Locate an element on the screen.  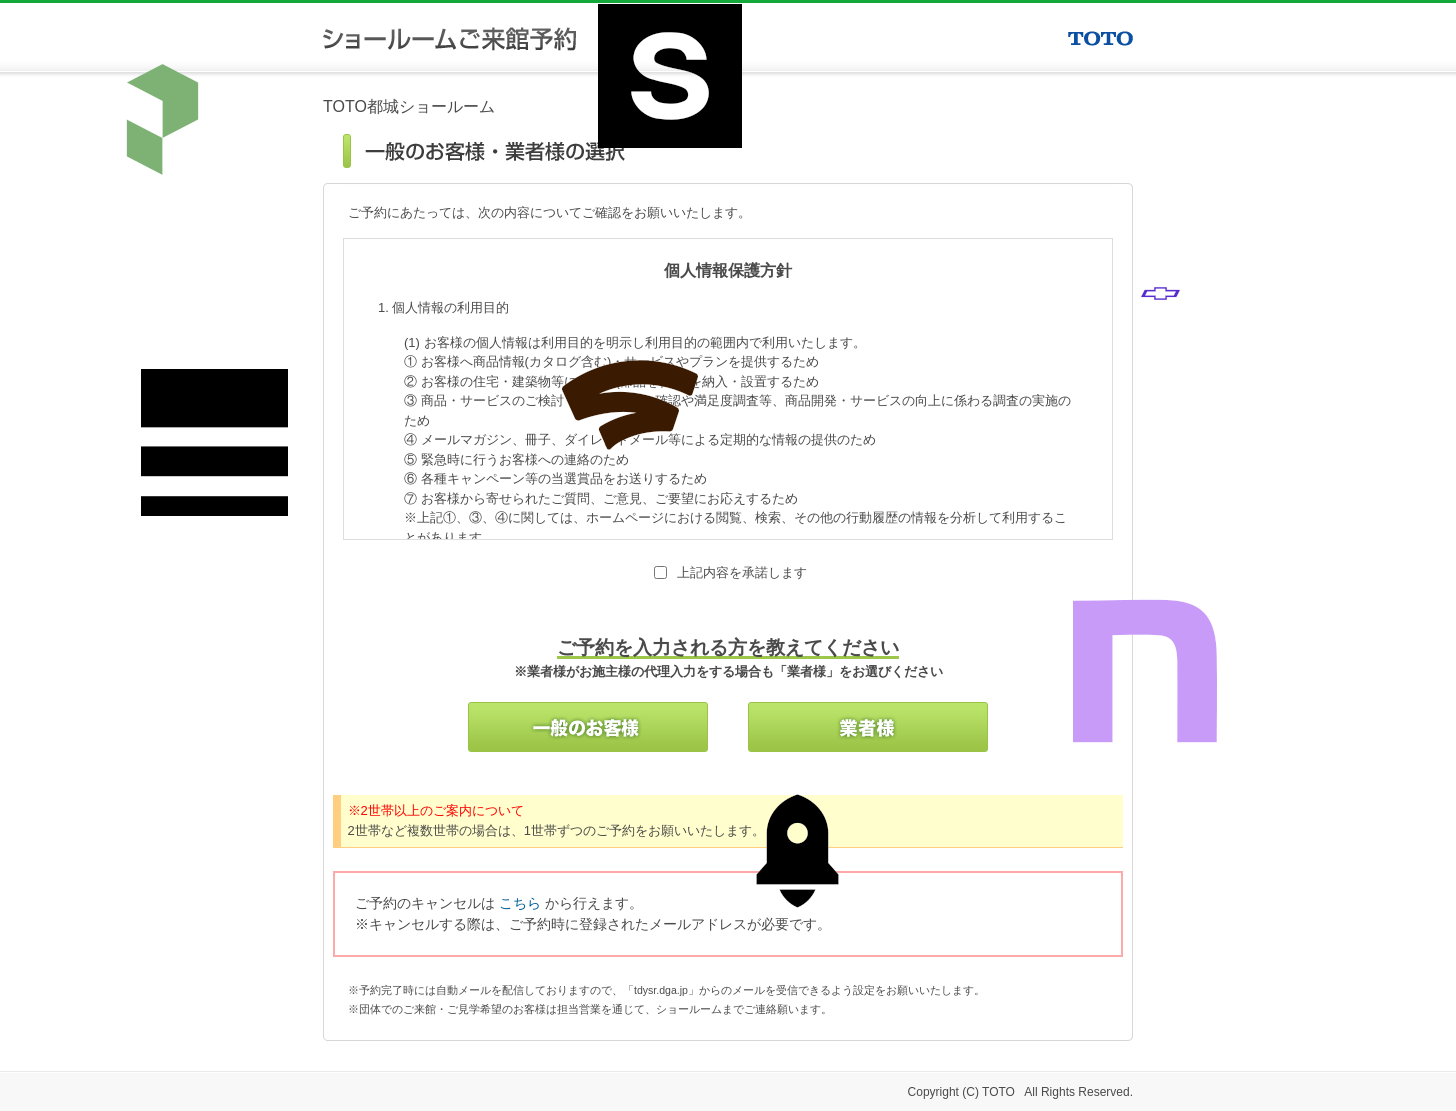
prefect logo - a data workflow orchestration platform is located at coordinates (162, 119).